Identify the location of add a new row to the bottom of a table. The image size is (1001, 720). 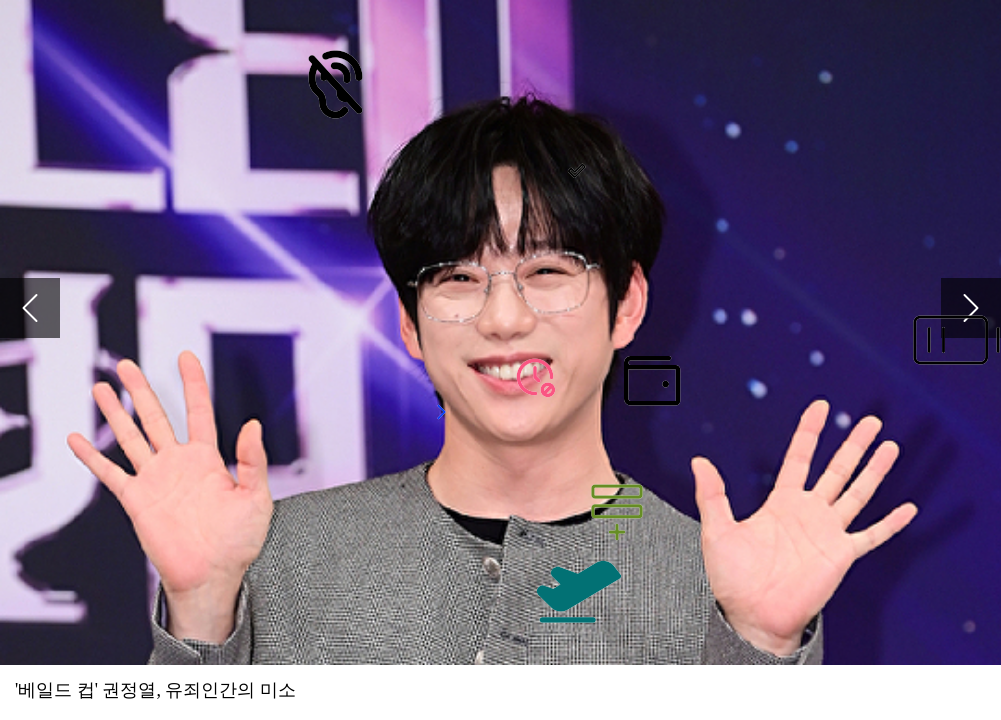
(617, 508).